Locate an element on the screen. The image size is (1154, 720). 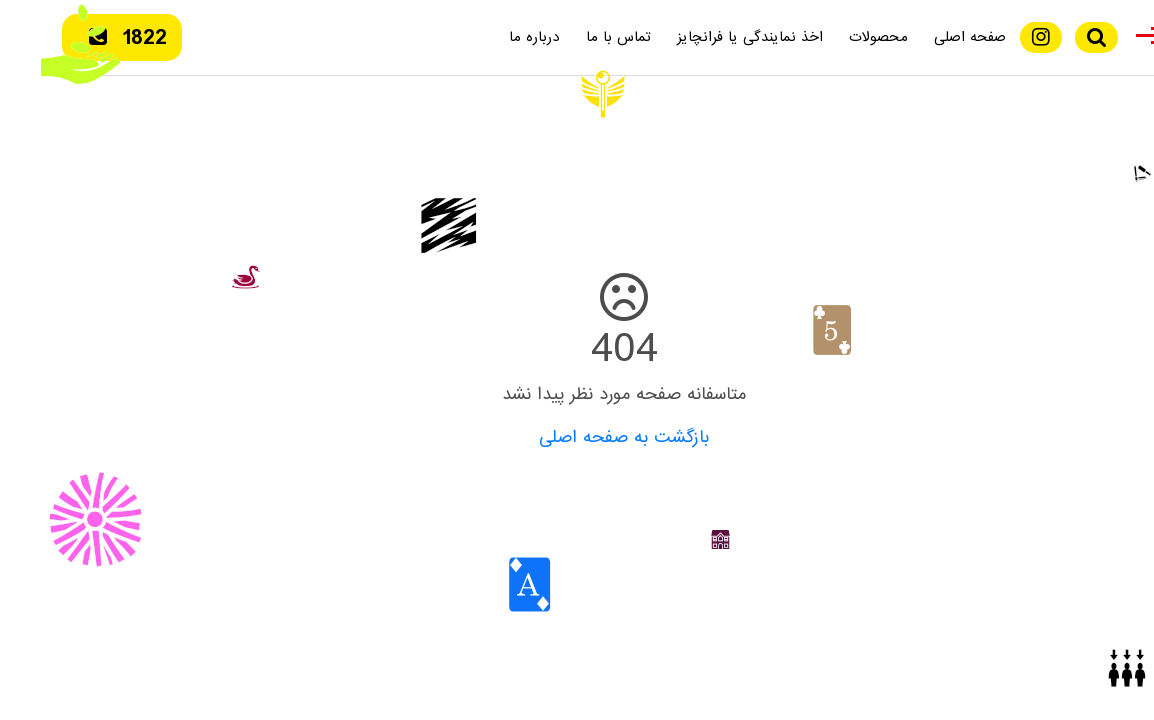
decorative swan icon for nature or wildlife themed games is located at coordinates (246, 278).